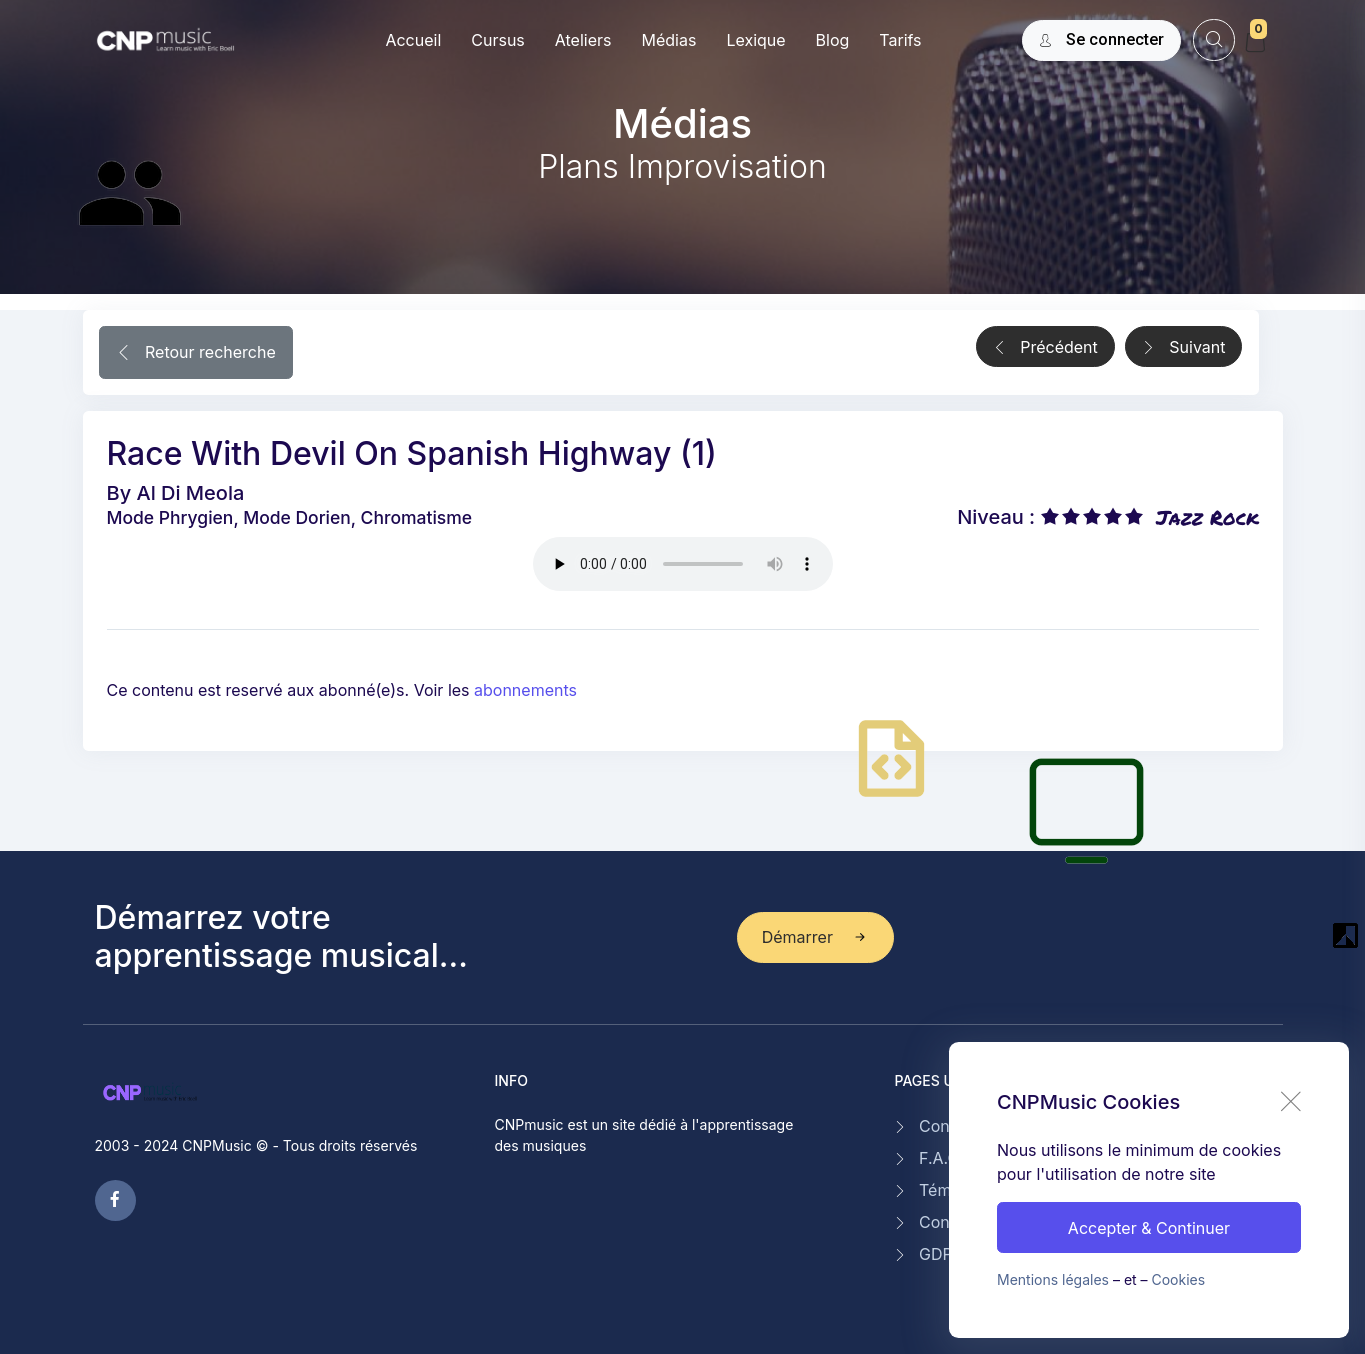  Describe the element at coordinates (1086, 806) in the screenshot. I see `view display settings` at that location.